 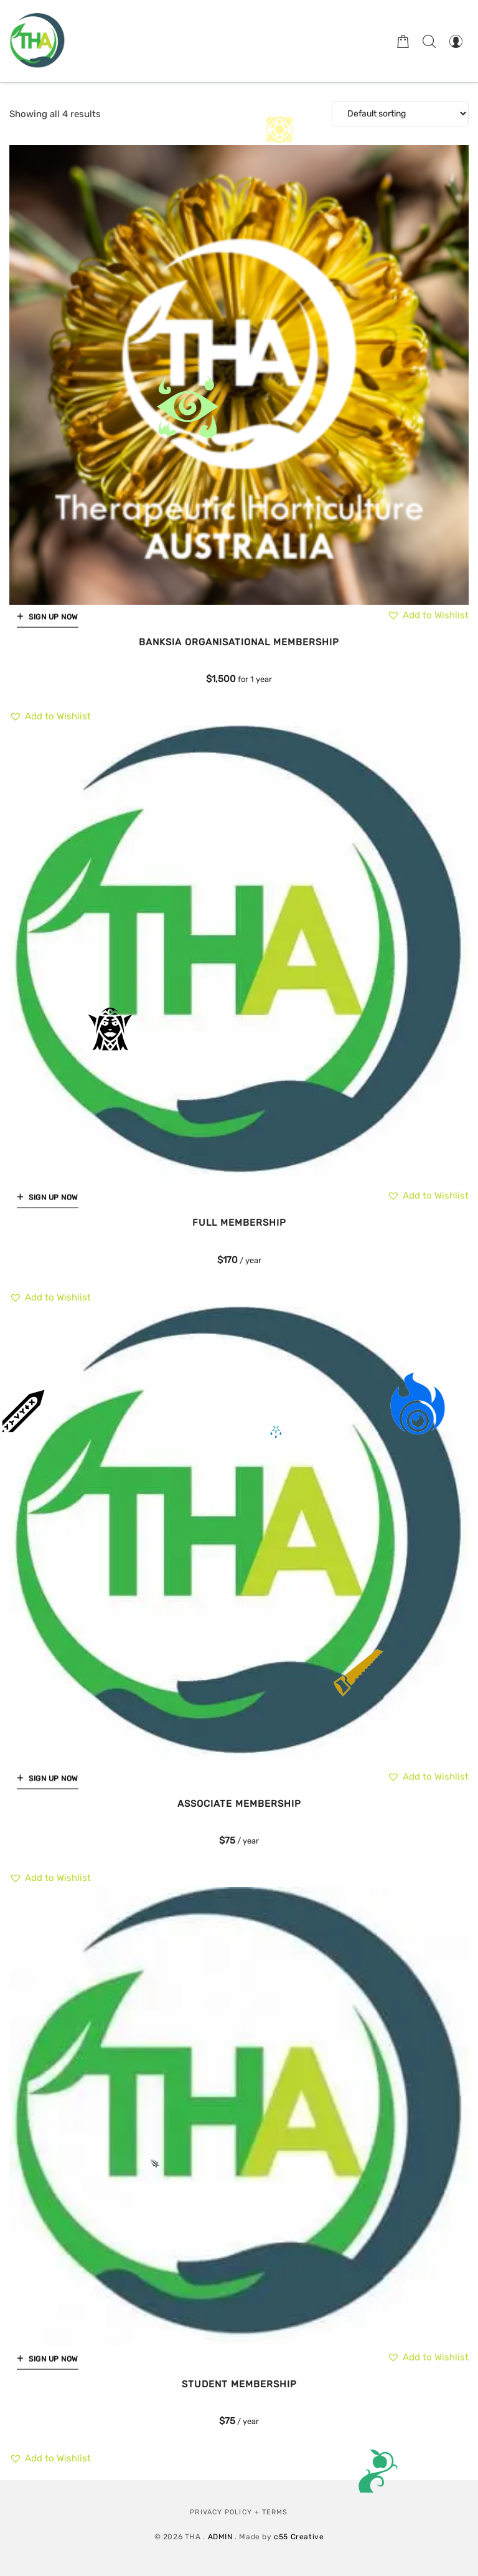 I want to click on attack or throw weapon action, so click(x=154, y=2163).